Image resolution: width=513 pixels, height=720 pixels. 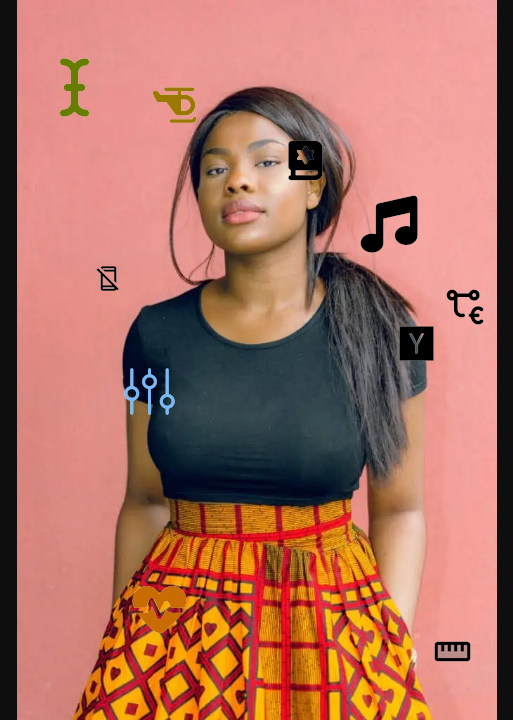 I want to click on helicopter transportation option, so click(x=174, y=104).